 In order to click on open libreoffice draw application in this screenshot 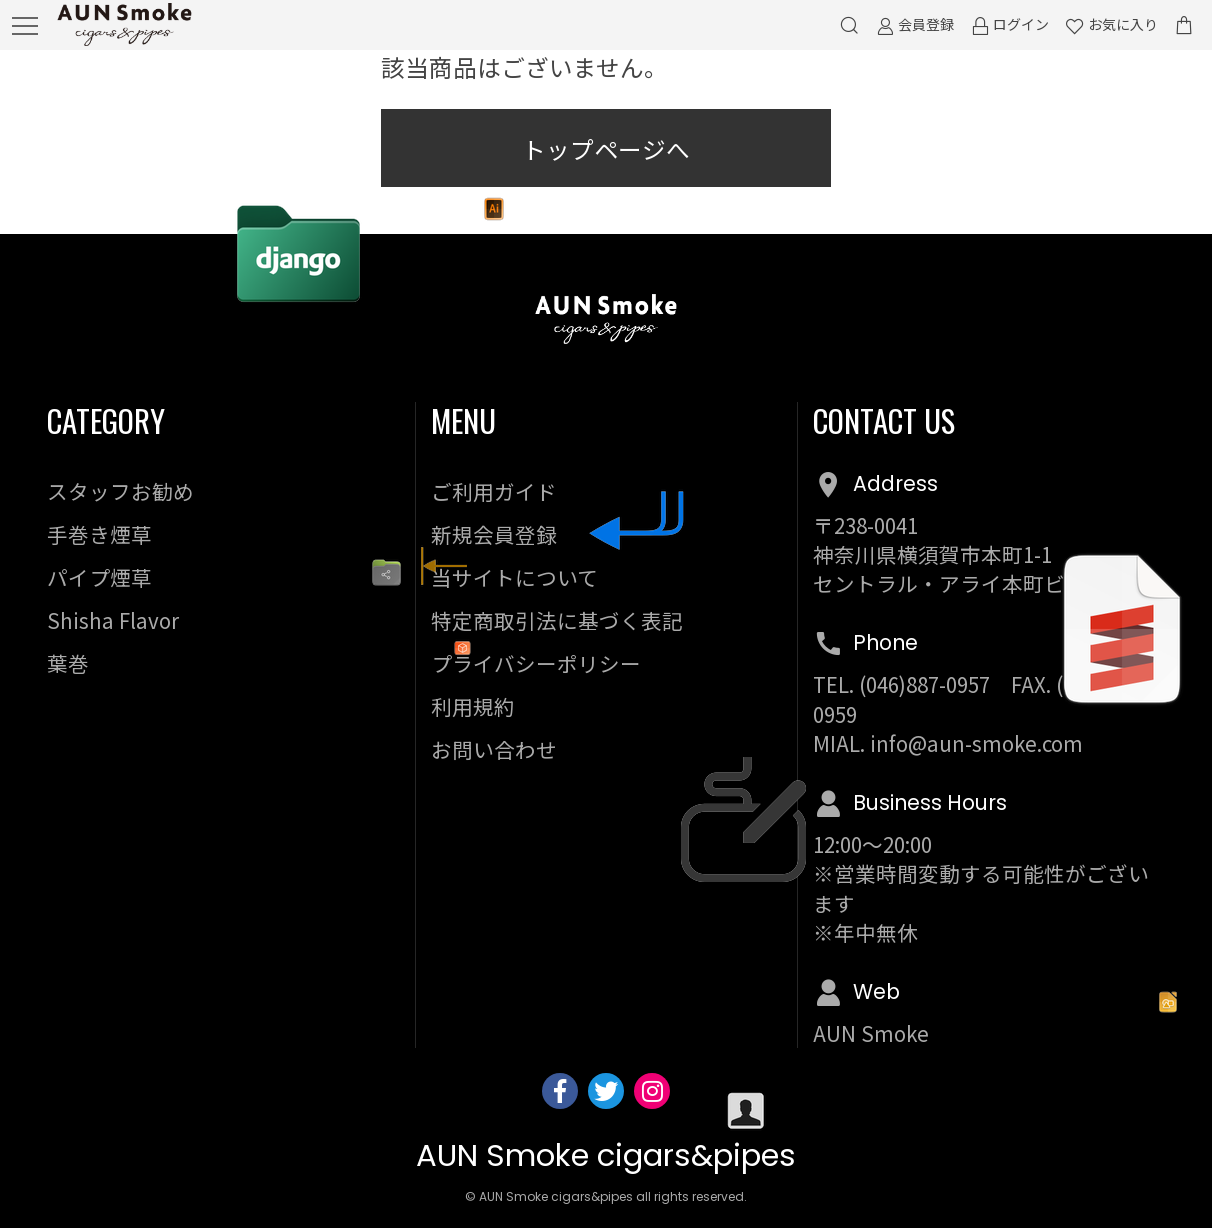, I will do `click(1168, 1002)`.